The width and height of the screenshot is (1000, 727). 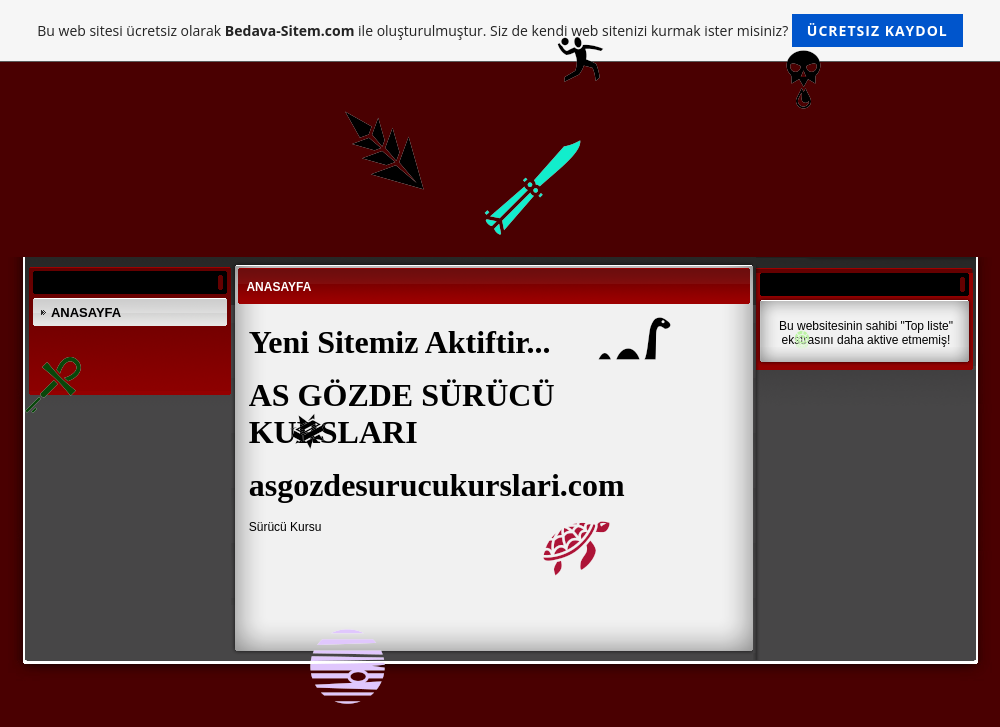 I want to click on summon or activate a beholder creature, so click(x=802, y=340).